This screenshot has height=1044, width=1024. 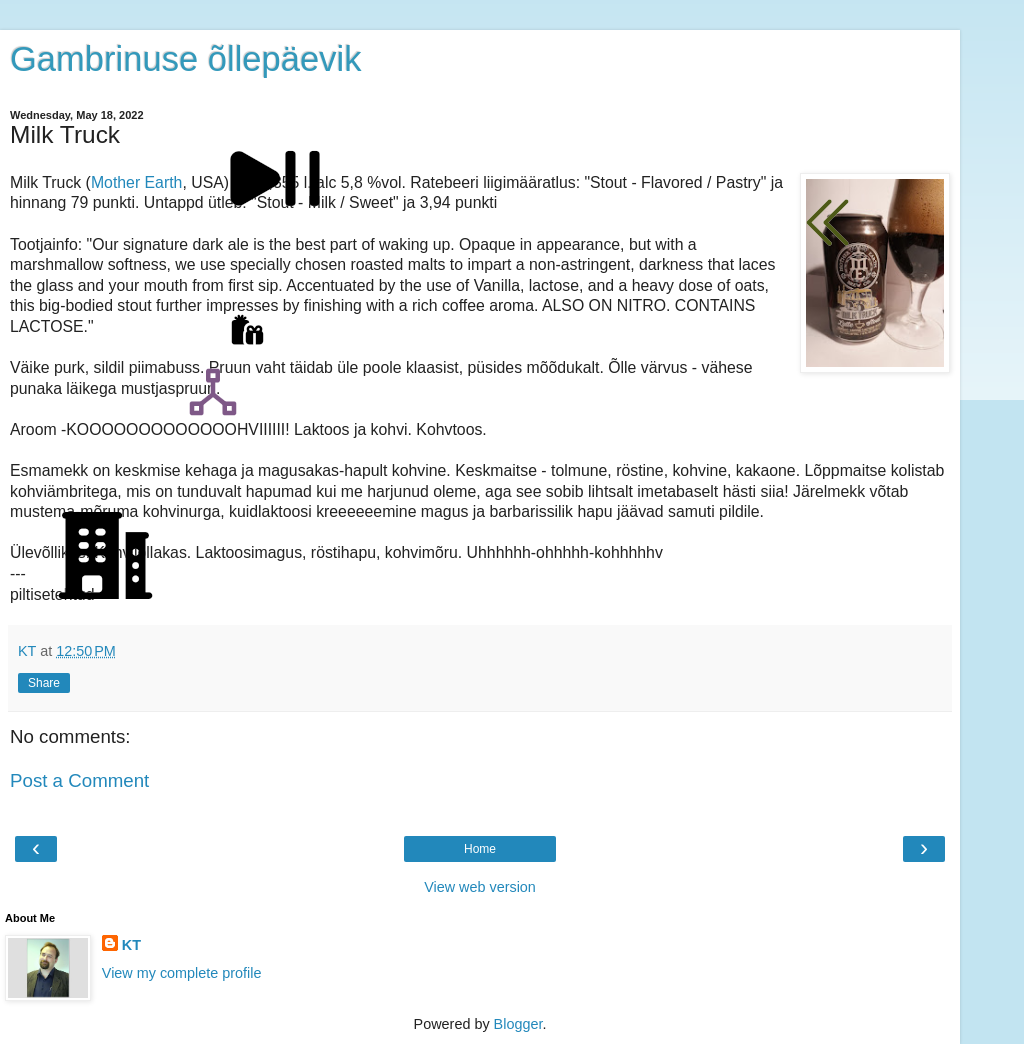 What do you see at coordinates (275, 175) in the screenshot?
I see `toggle between play and pause for media playback` at bounding box center [275, 175].